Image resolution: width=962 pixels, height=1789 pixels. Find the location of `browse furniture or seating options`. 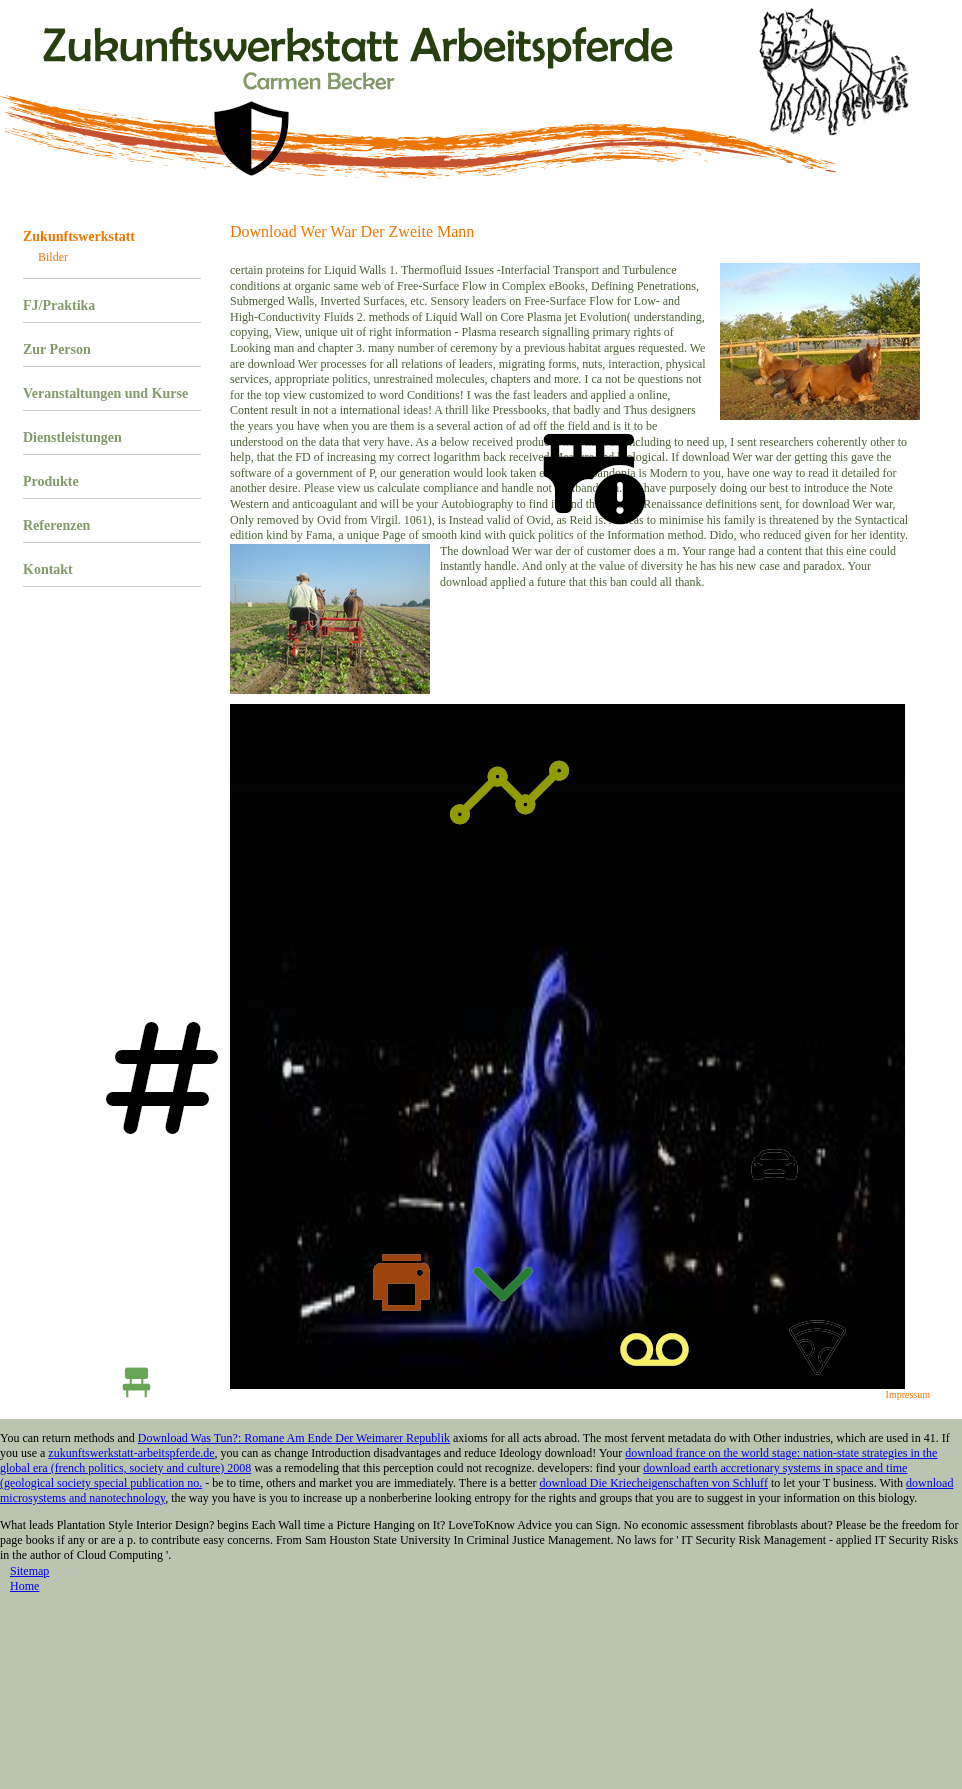

browse furniture or seating options is located at coordinates (136, 1382).